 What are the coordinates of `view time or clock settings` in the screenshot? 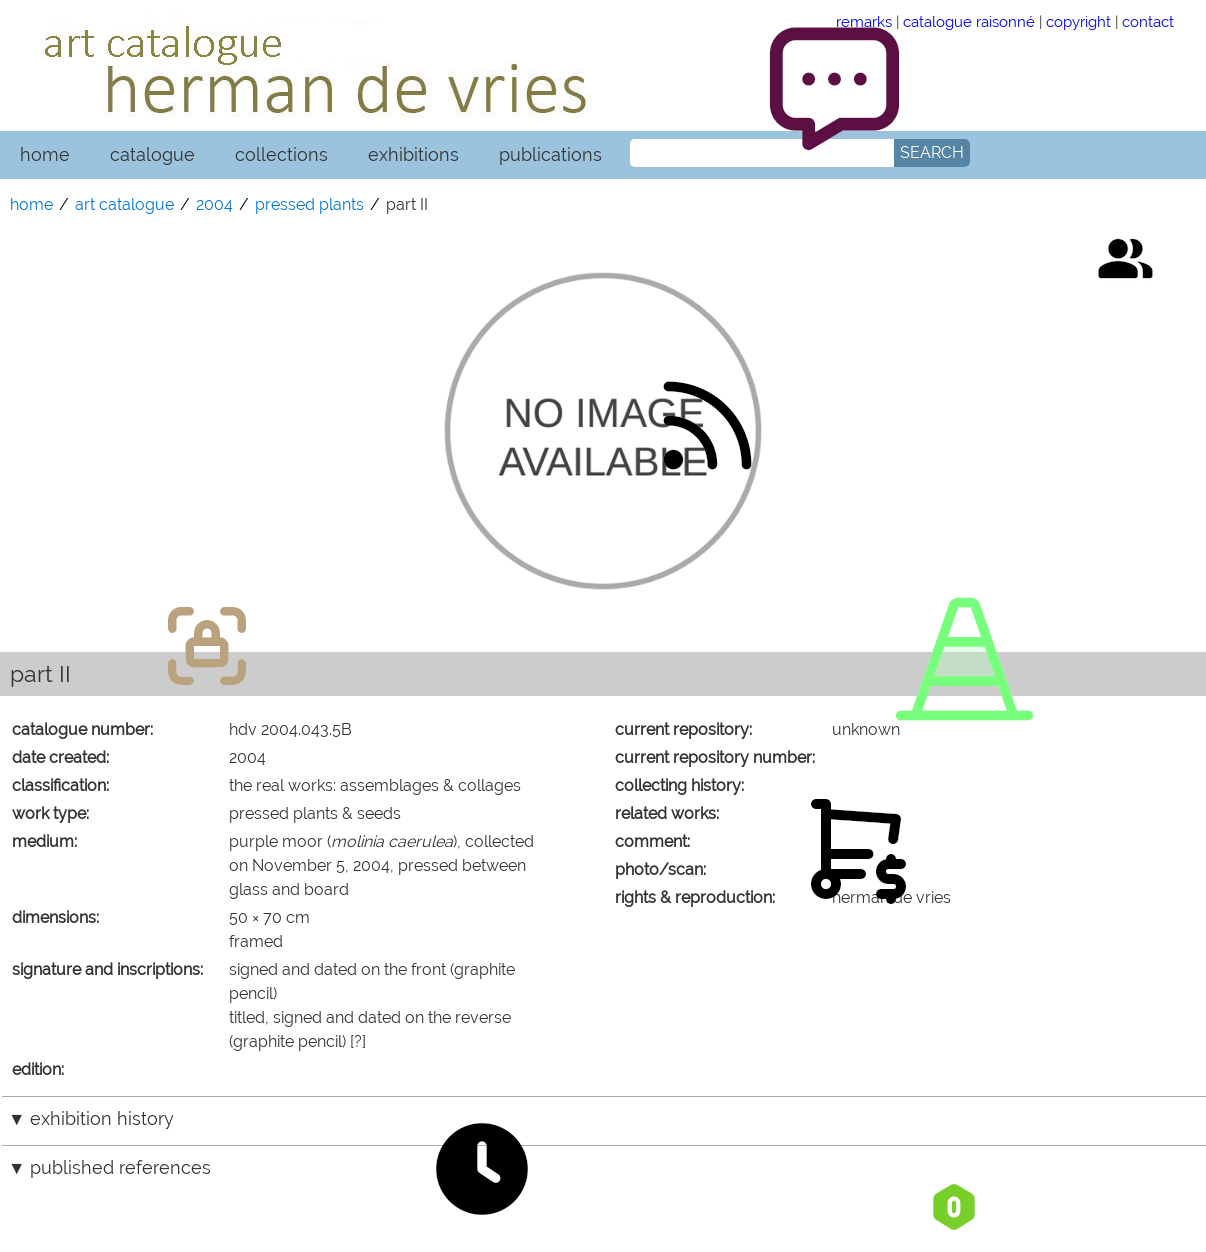 It's located at (482, 1169).